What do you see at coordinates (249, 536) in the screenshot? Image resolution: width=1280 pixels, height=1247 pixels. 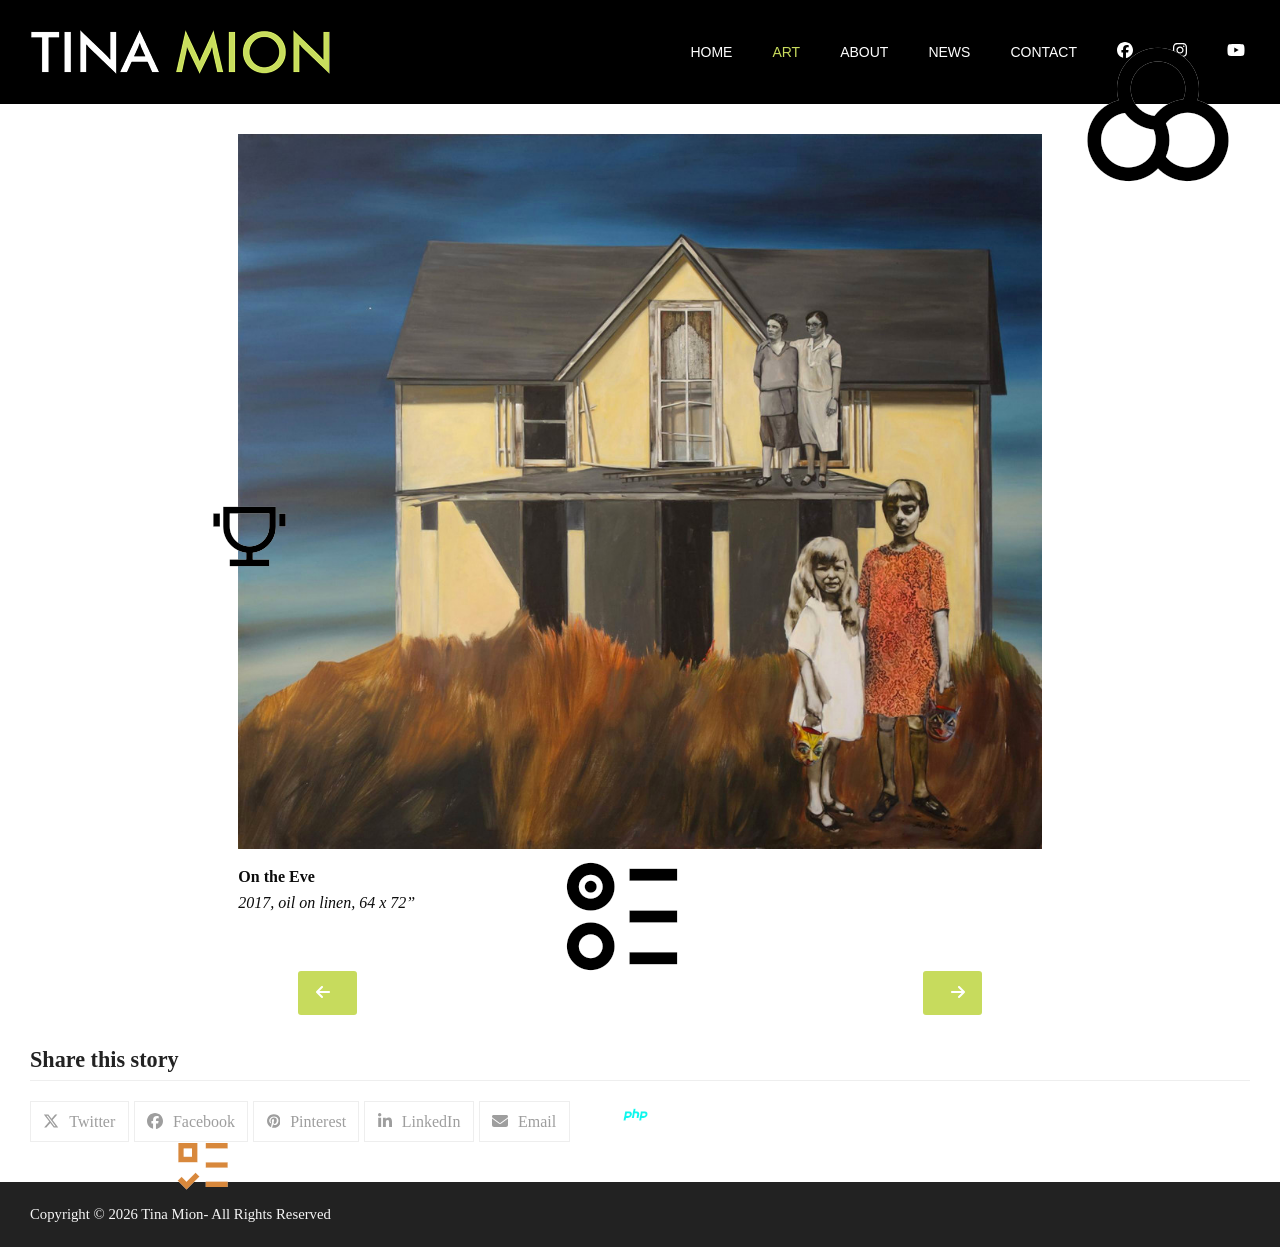 I see `view achievements or awards` at bounding box center [249, 536].